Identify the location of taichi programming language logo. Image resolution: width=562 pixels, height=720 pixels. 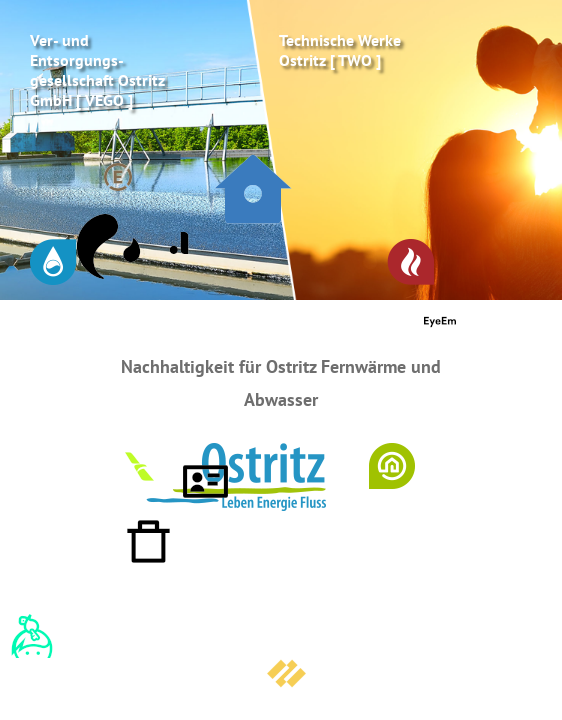
(108, 246).